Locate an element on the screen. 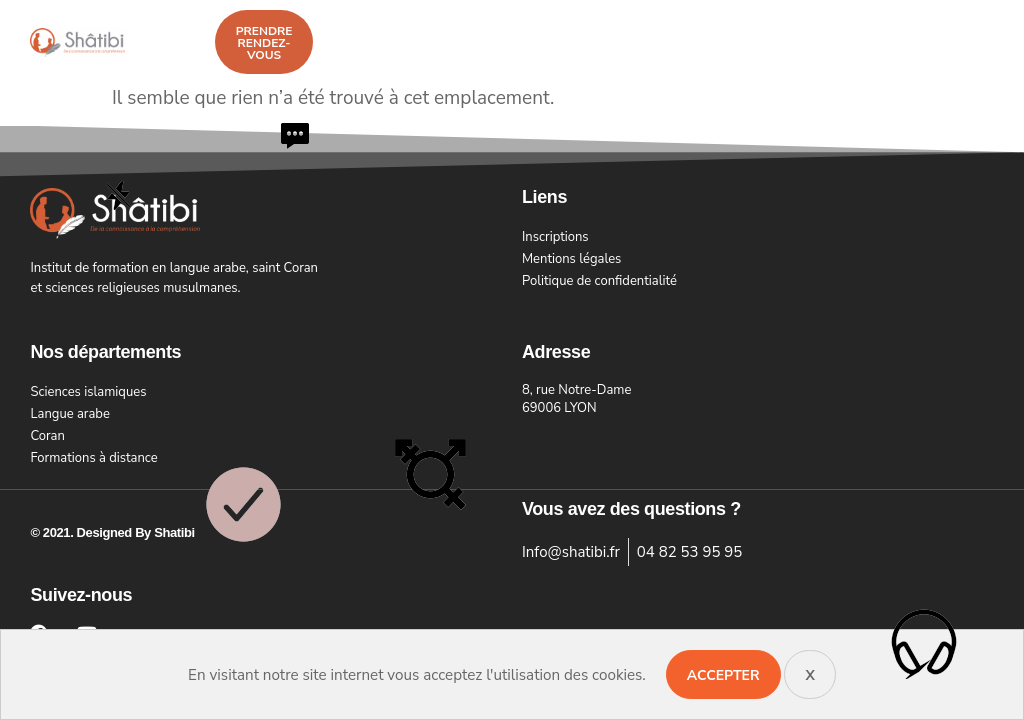 This screenshot has width=1024, height=720. disable camera flash is located at coordinates (118, 195).